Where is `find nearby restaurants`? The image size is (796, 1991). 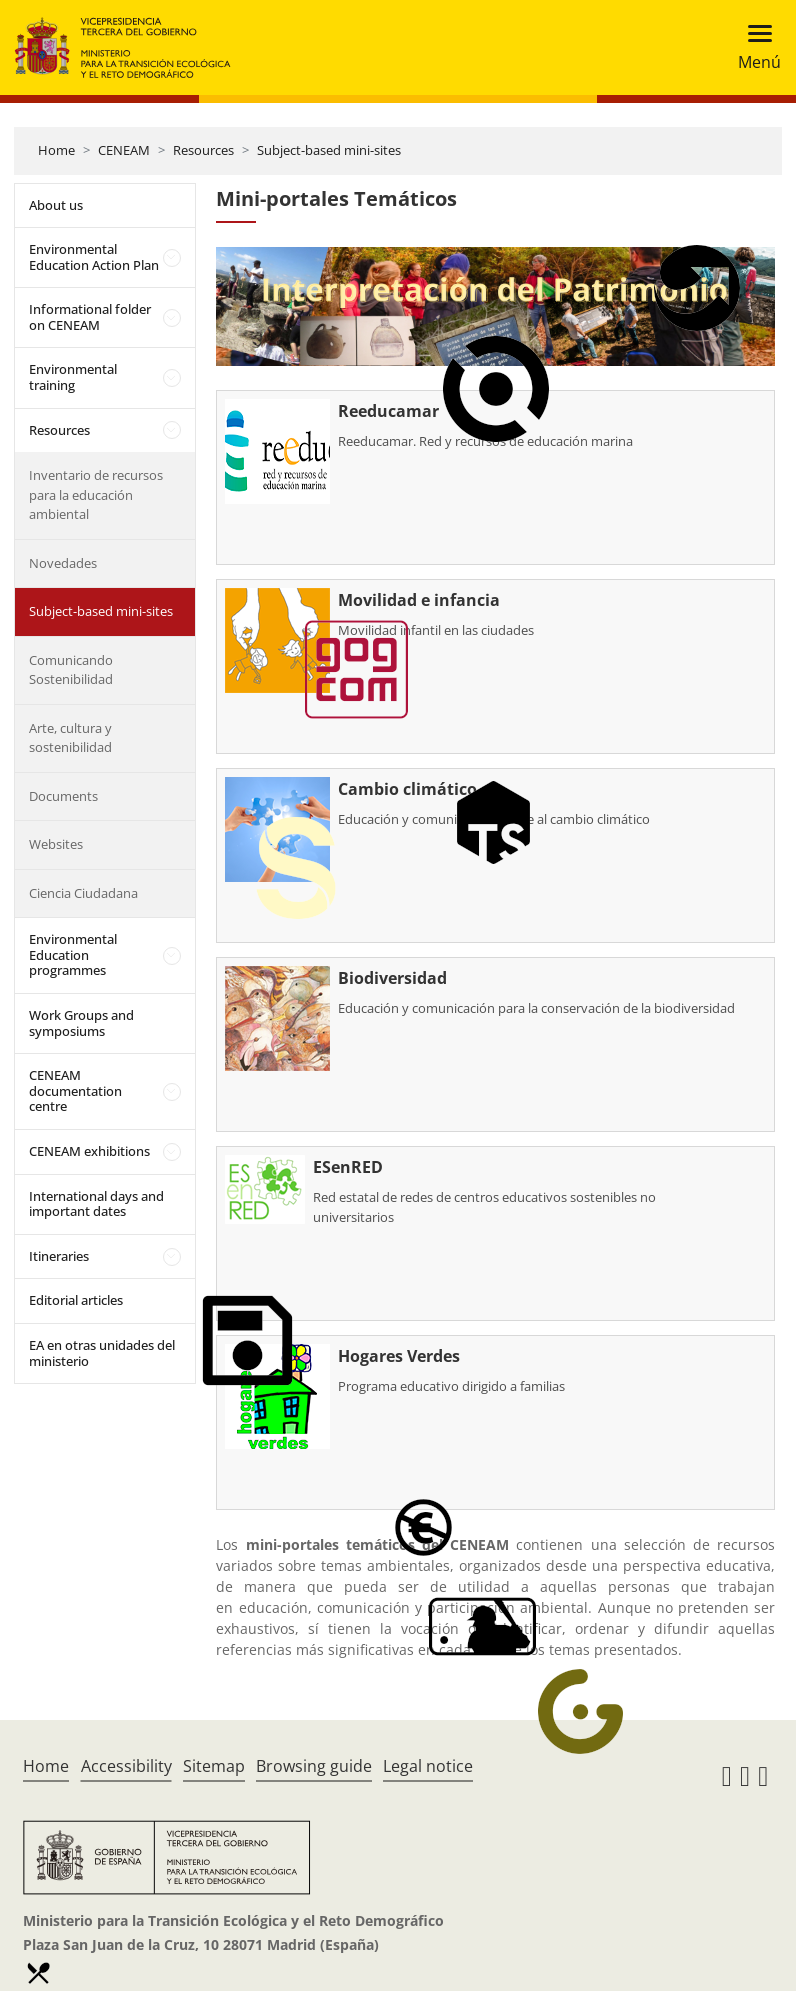 find nearby restaurants is located at coordinates (38, 1972).